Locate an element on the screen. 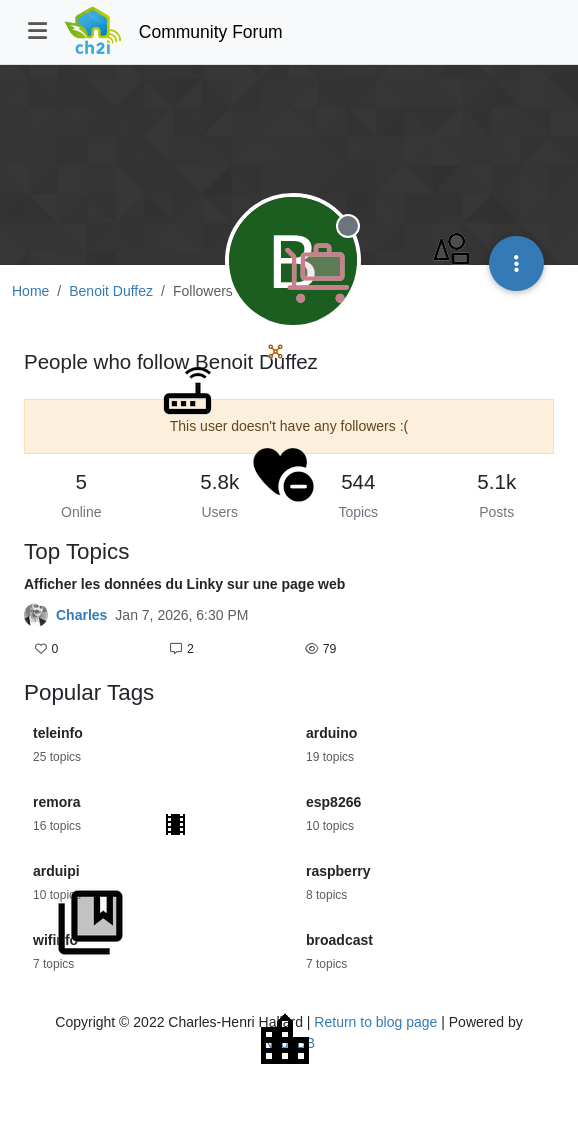  view city or urban location is located at coordinates (285, 1040).